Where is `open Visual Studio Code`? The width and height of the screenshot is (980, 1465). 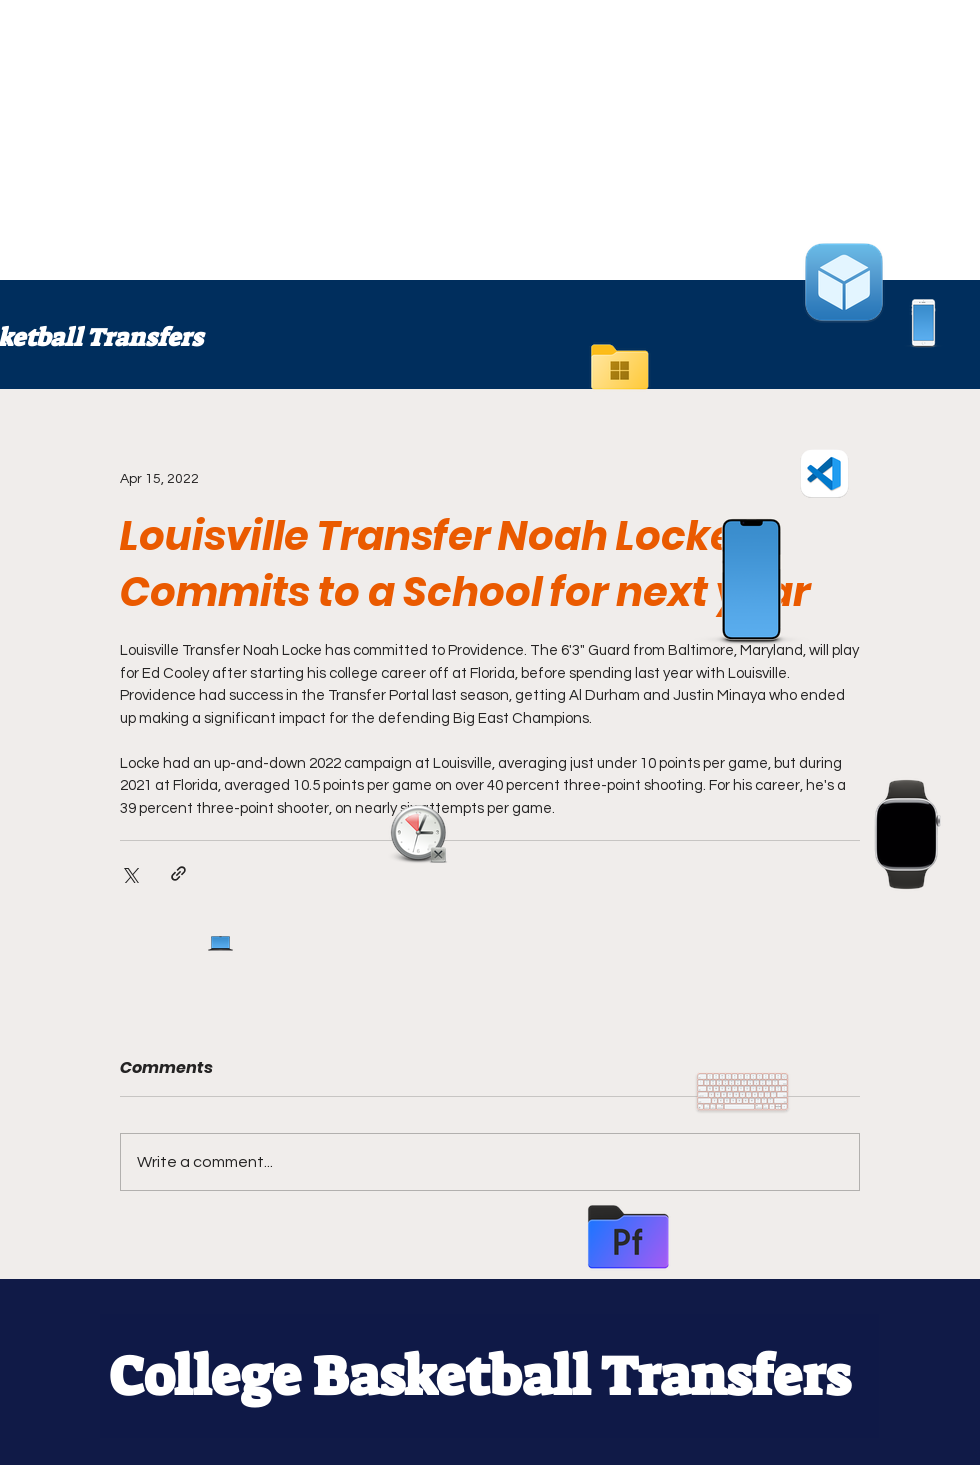
open Visual Studio Code is located at coordinates (824, 473).